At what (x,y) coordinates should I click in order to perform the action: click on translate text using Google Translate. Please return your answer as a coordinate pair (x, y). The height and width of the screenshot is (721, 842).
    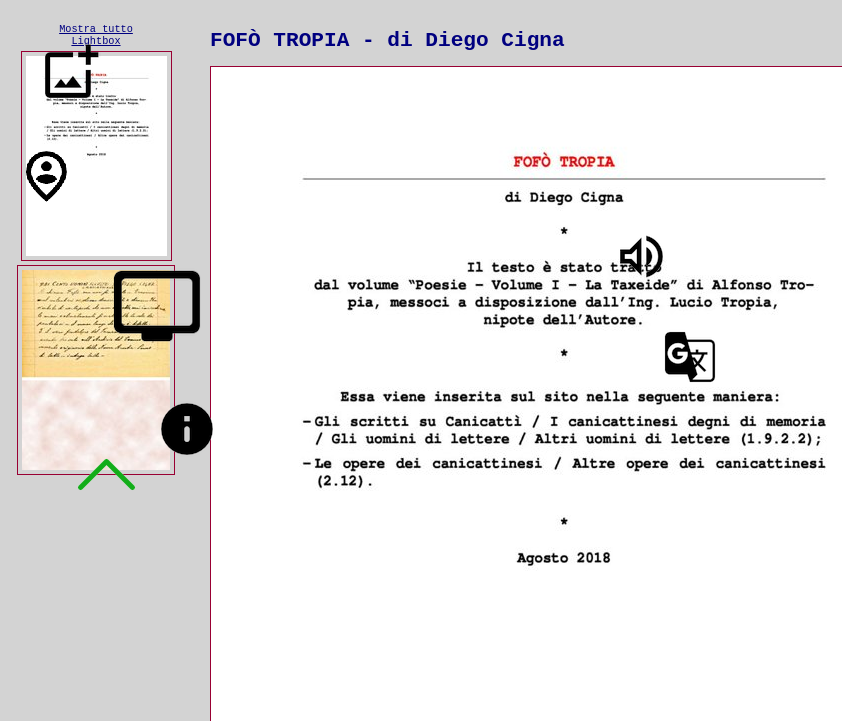
    Looking at the image, I should click on (690, 357).